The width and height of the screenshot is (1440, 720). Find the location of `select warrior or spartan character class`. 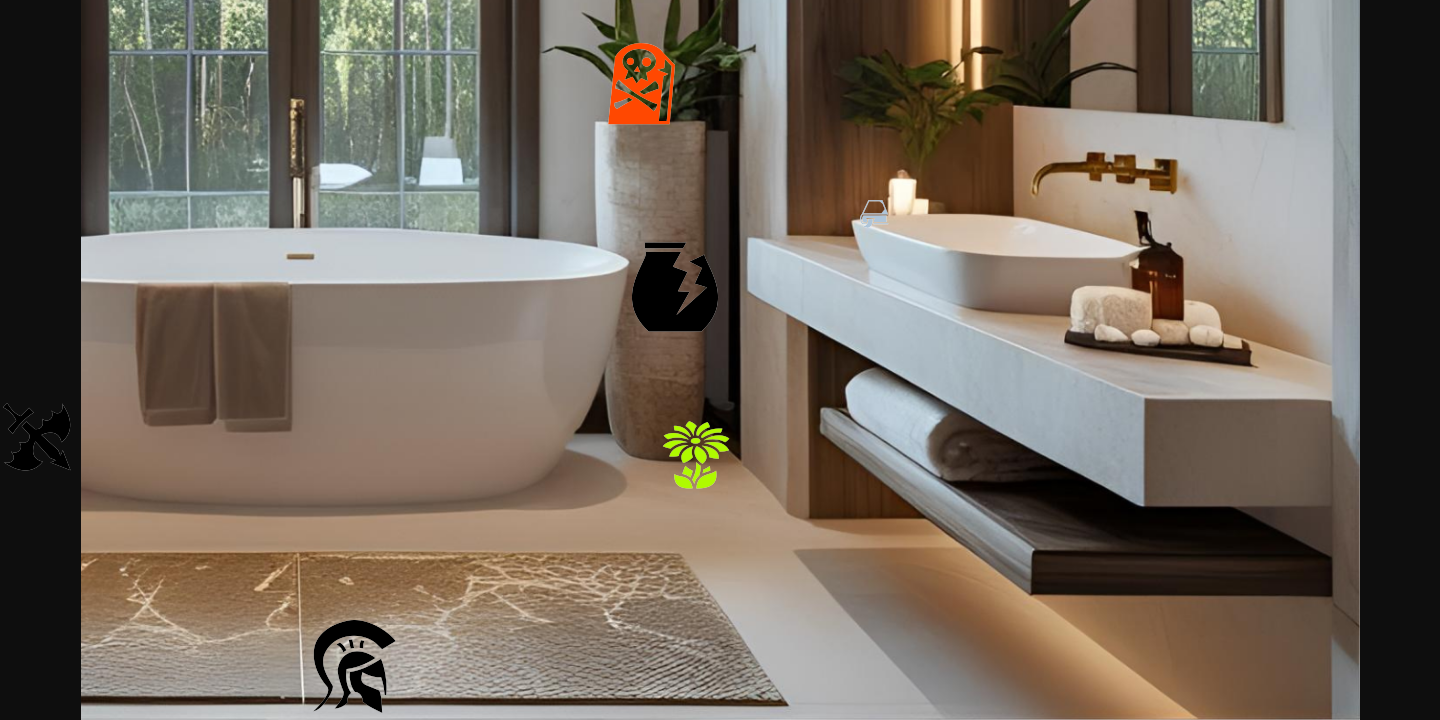

select warrior or spartan character class is located at coordinates (354, 666).